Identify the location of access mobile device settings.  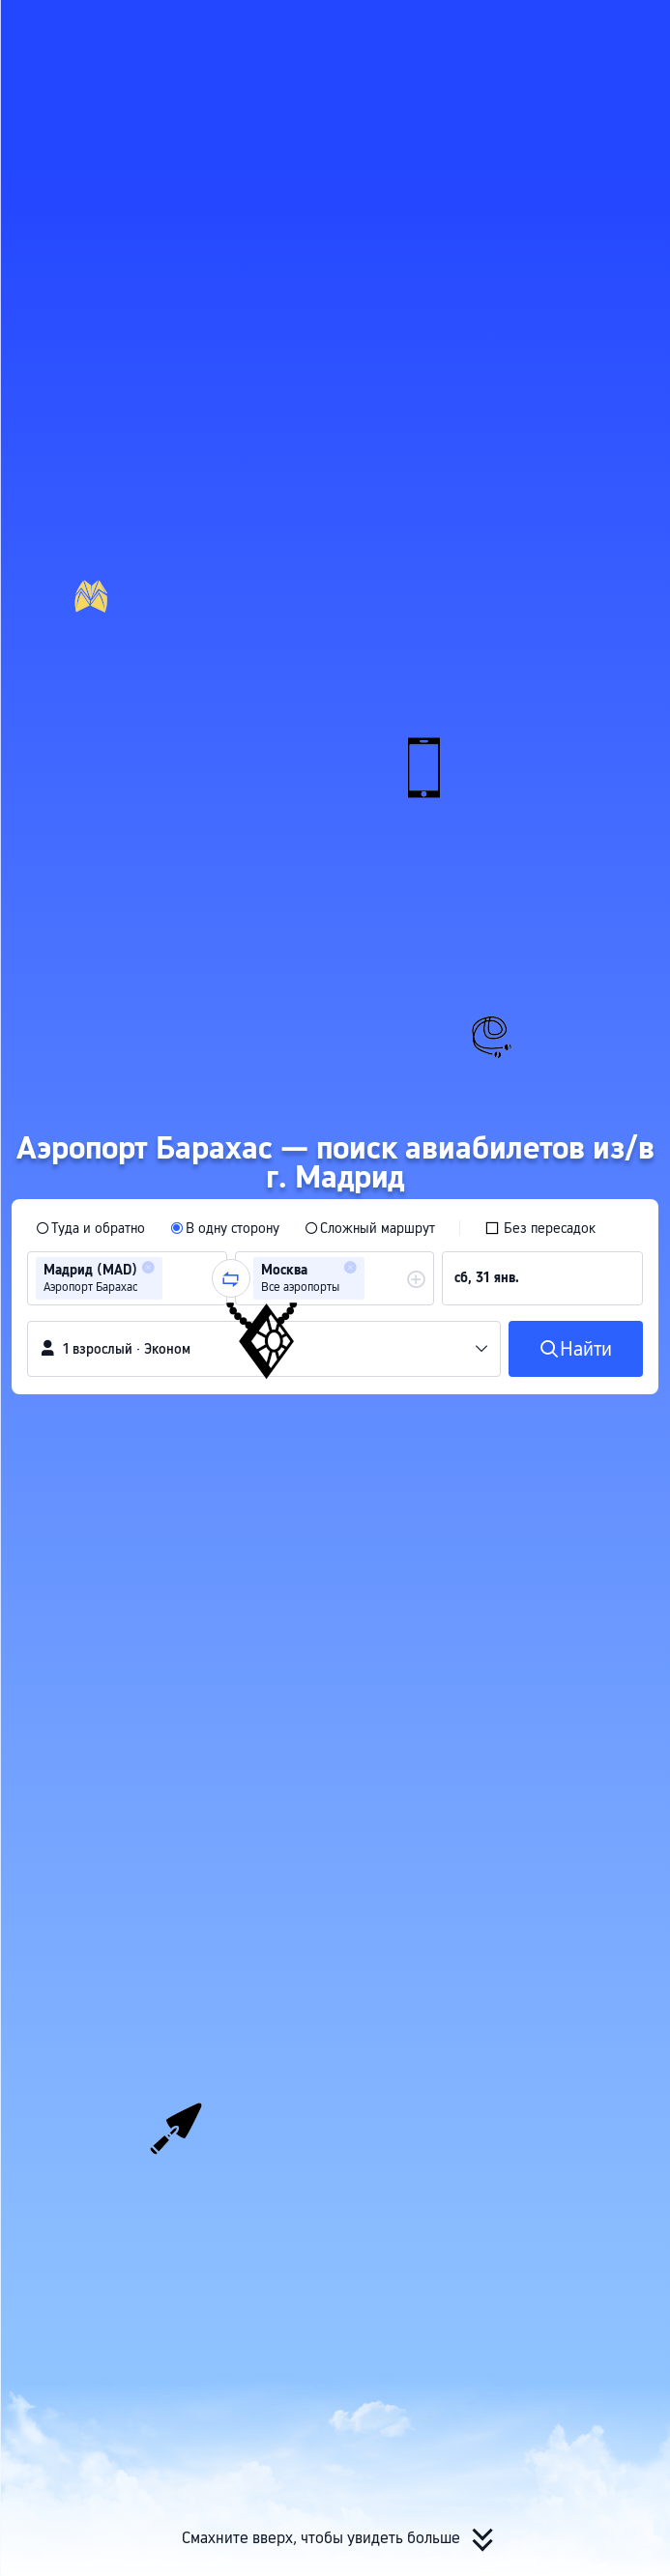
(423, 767).